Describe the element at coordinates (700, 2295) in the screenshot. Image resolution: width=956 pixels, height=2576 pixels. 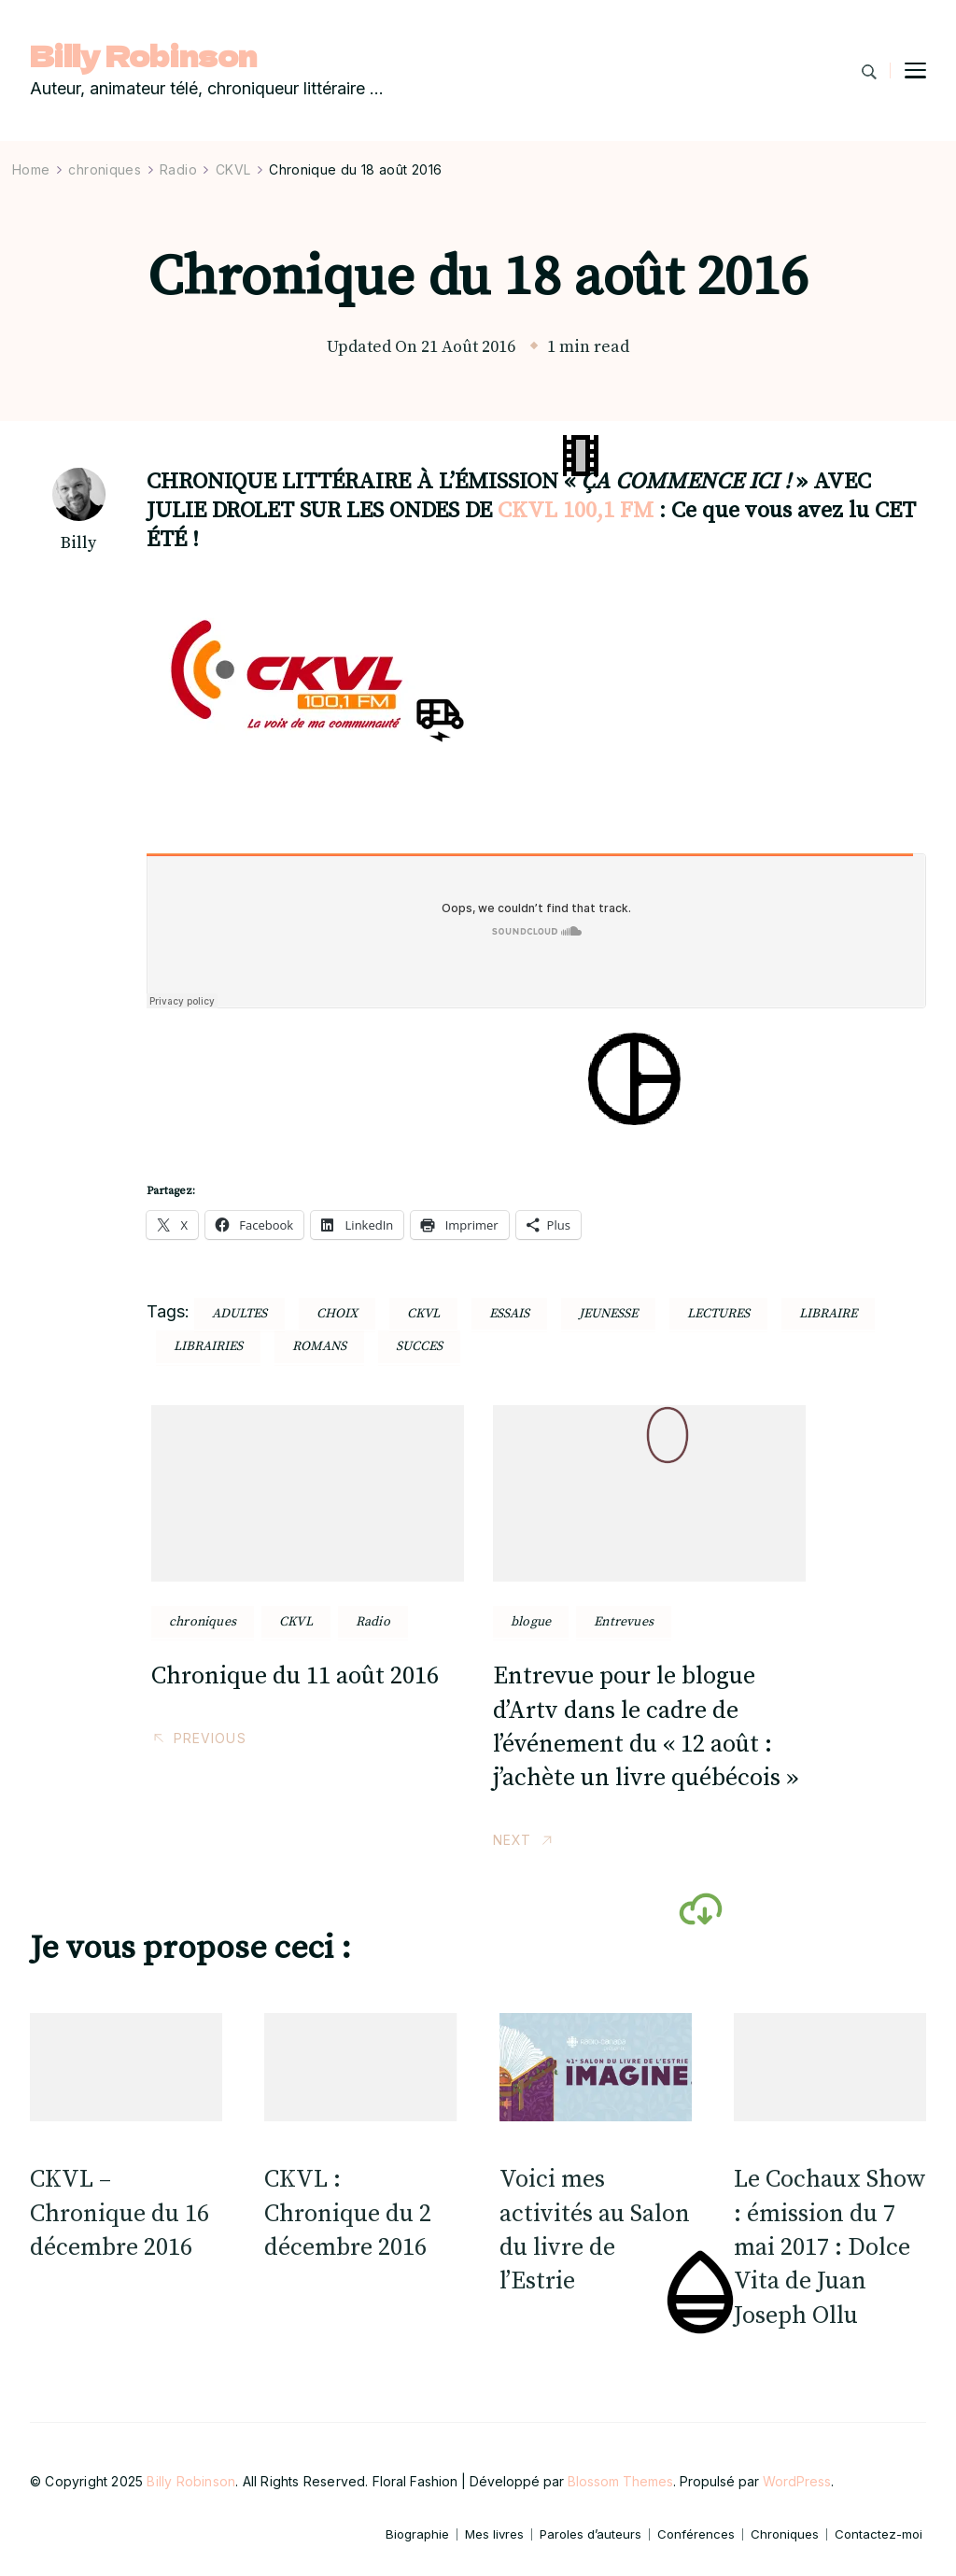
I see `indicates partial fill level or half-full status` at that location.